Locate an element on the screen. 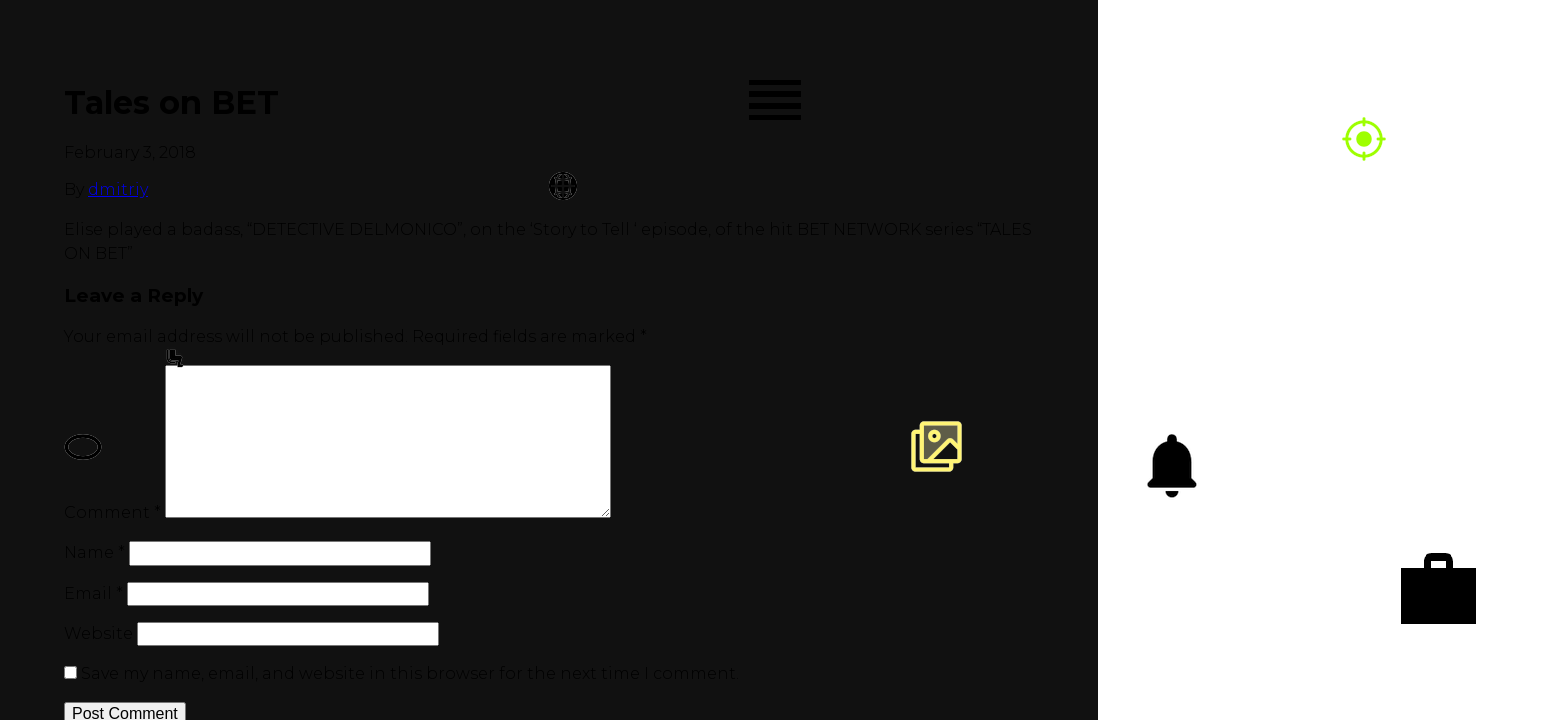  view your notifications is located at coordinates (1172, 465).